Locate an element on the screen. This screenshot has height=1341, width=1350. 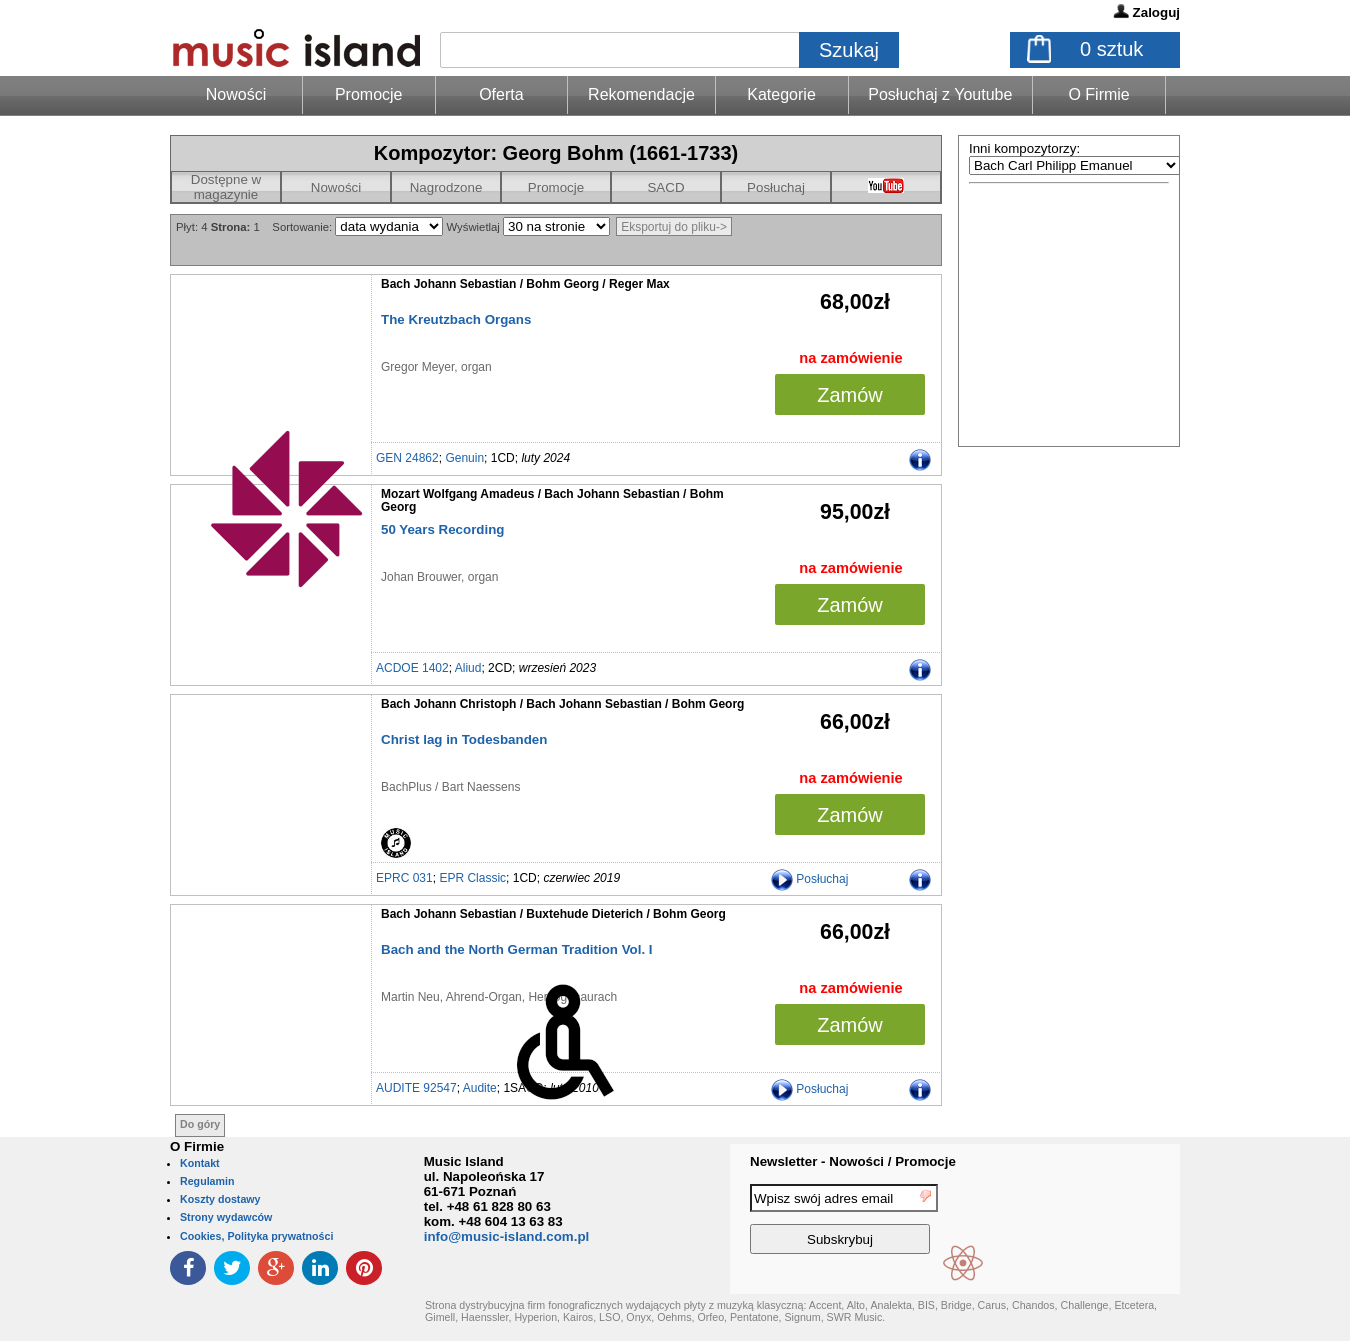
react javascript library logo is located at coordinates (963, 1263).